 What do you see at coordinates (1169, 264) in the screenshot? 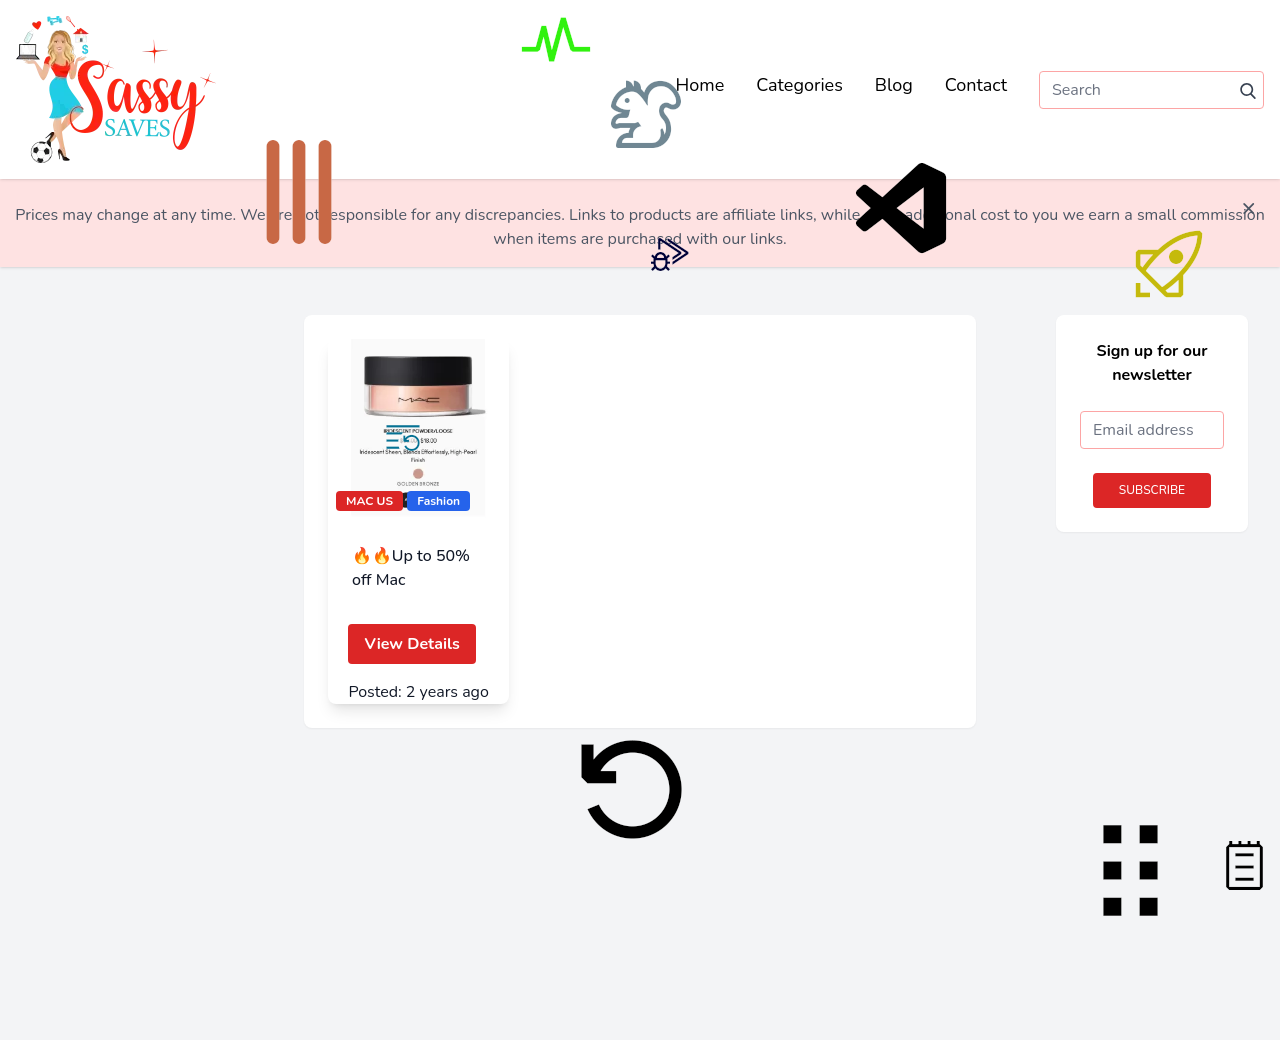
I see `launch or deploy a project` at bounding box center [1169, 264].